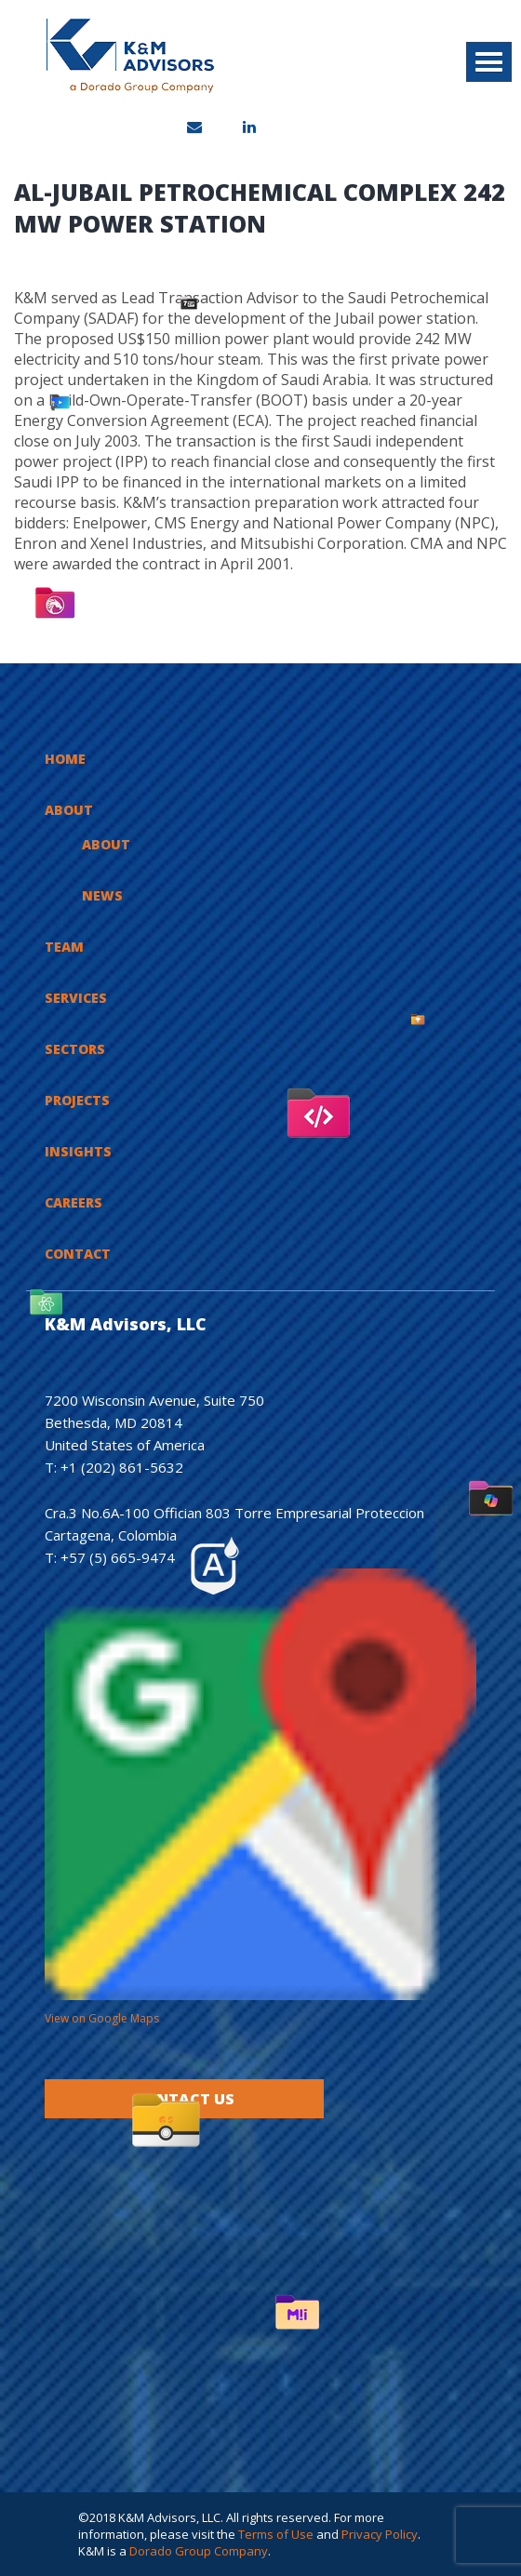 The width and height of the screenshot is (521, 2576). What do you see at coordinates (418, 1020) in the screenshot?
I see `open sketch app project files` at bounding box center [418, 1020].